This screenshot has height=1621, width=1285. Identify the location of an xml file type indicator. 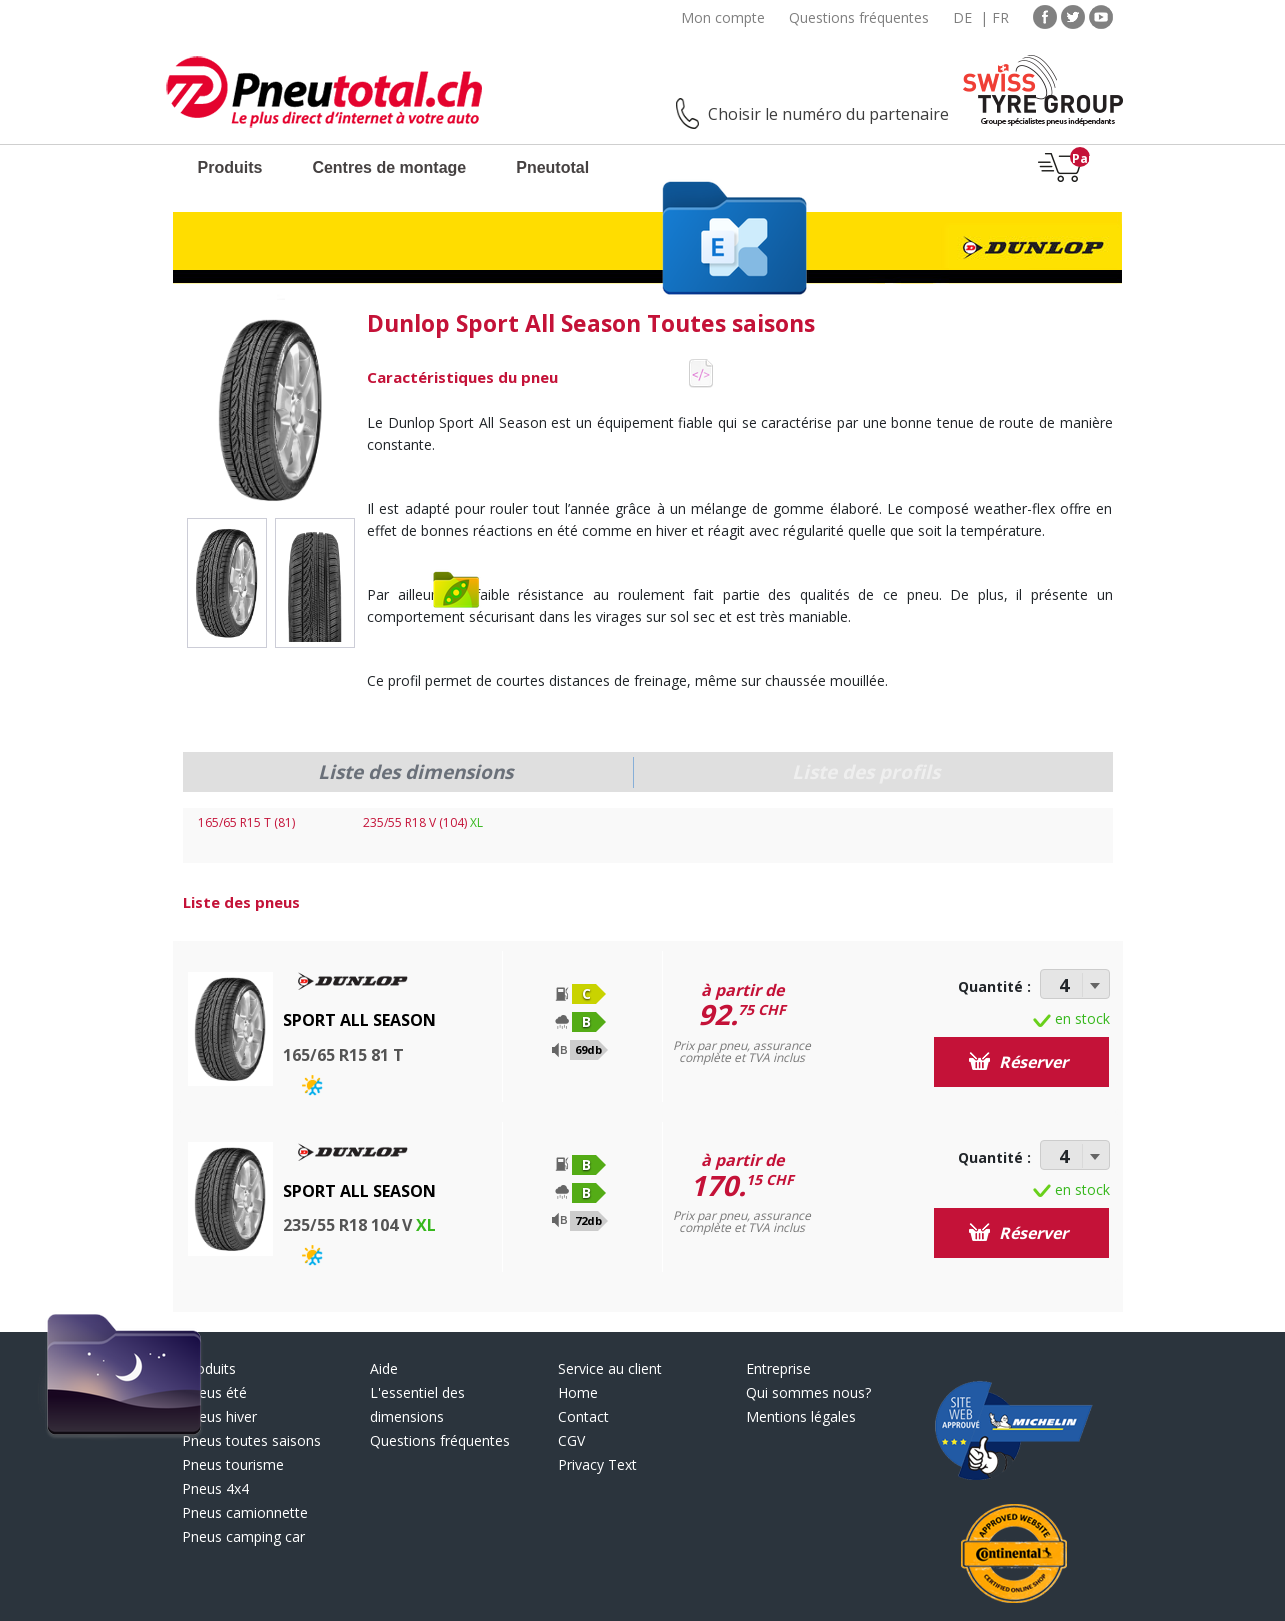
(701, 373).